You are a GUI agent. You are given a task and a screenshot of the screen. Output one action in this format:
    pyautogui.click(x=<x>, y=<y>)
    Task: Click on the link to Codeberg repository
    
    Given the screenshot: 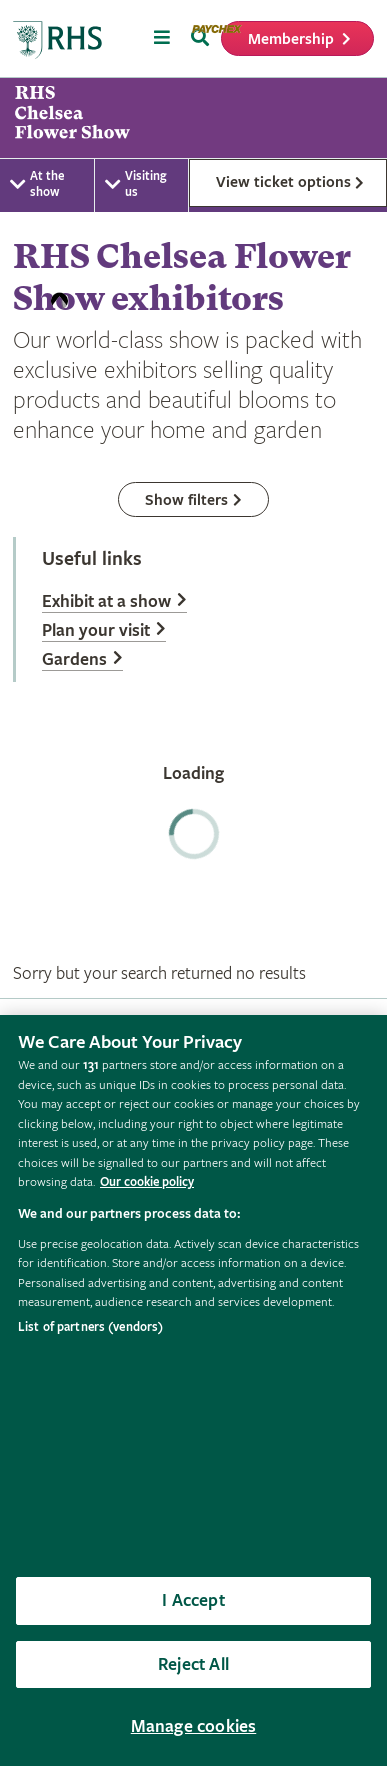 What is the action you would take?
    pyautogui.click(x=59, y=300)
    